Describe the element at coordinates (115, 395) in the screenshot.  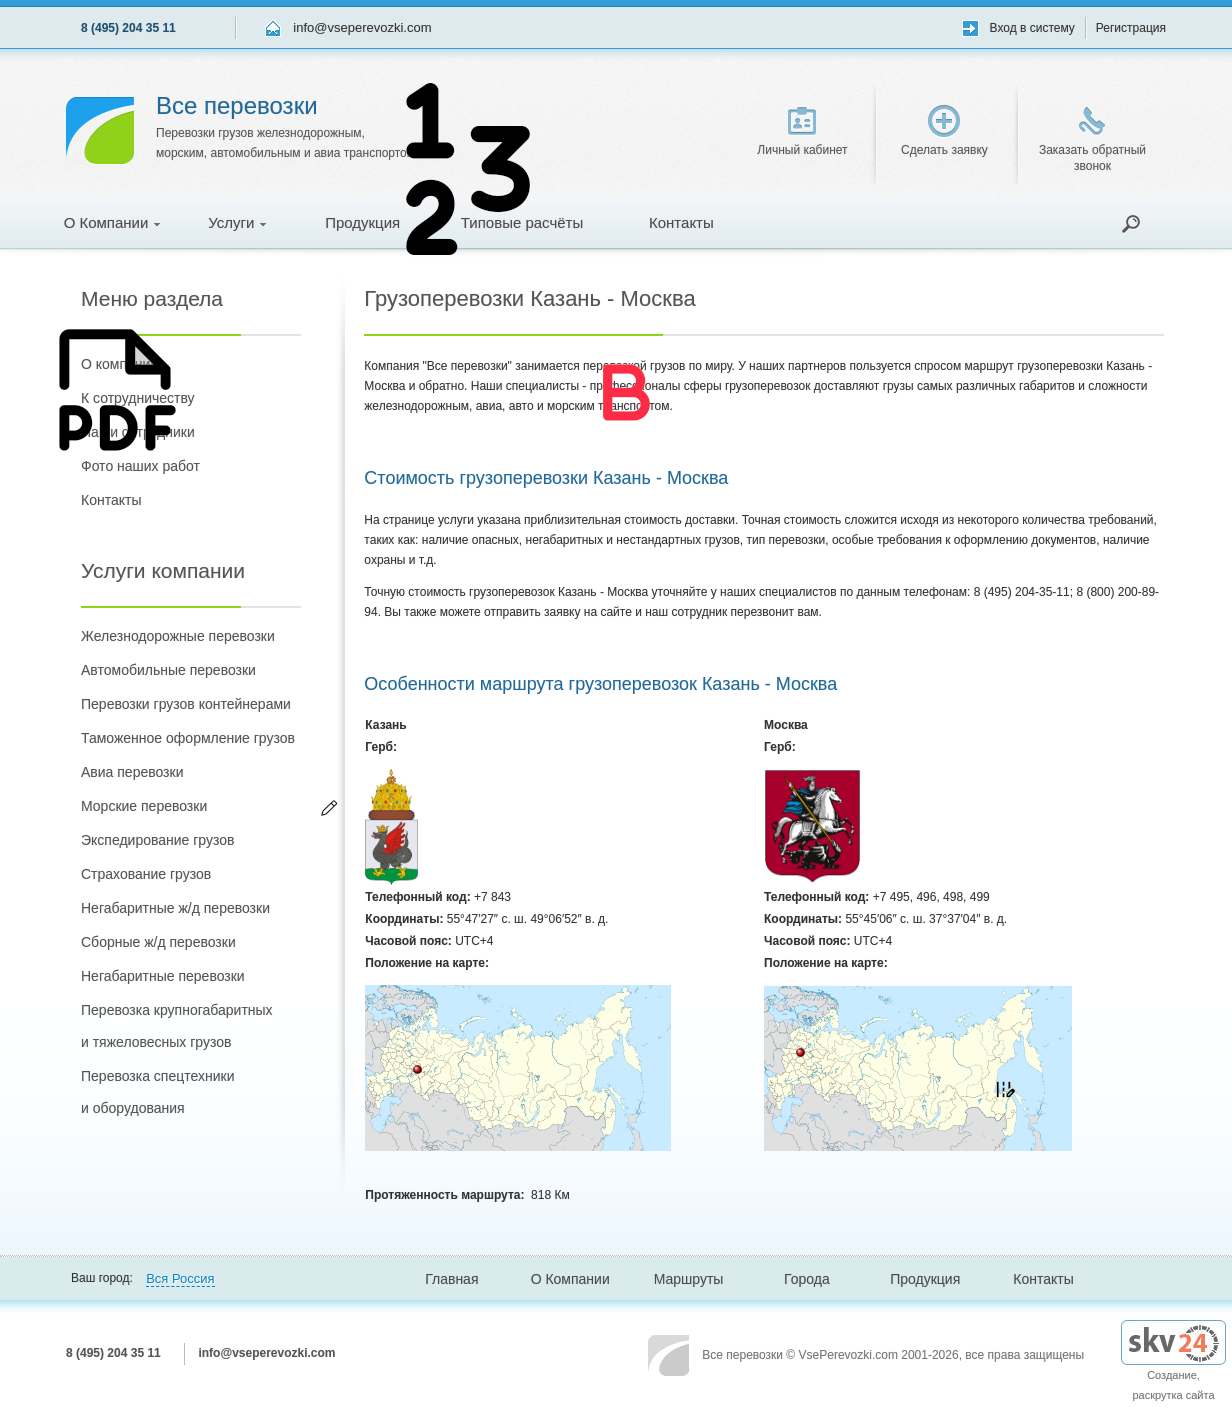
I see `view or open a PDF document` at that location.